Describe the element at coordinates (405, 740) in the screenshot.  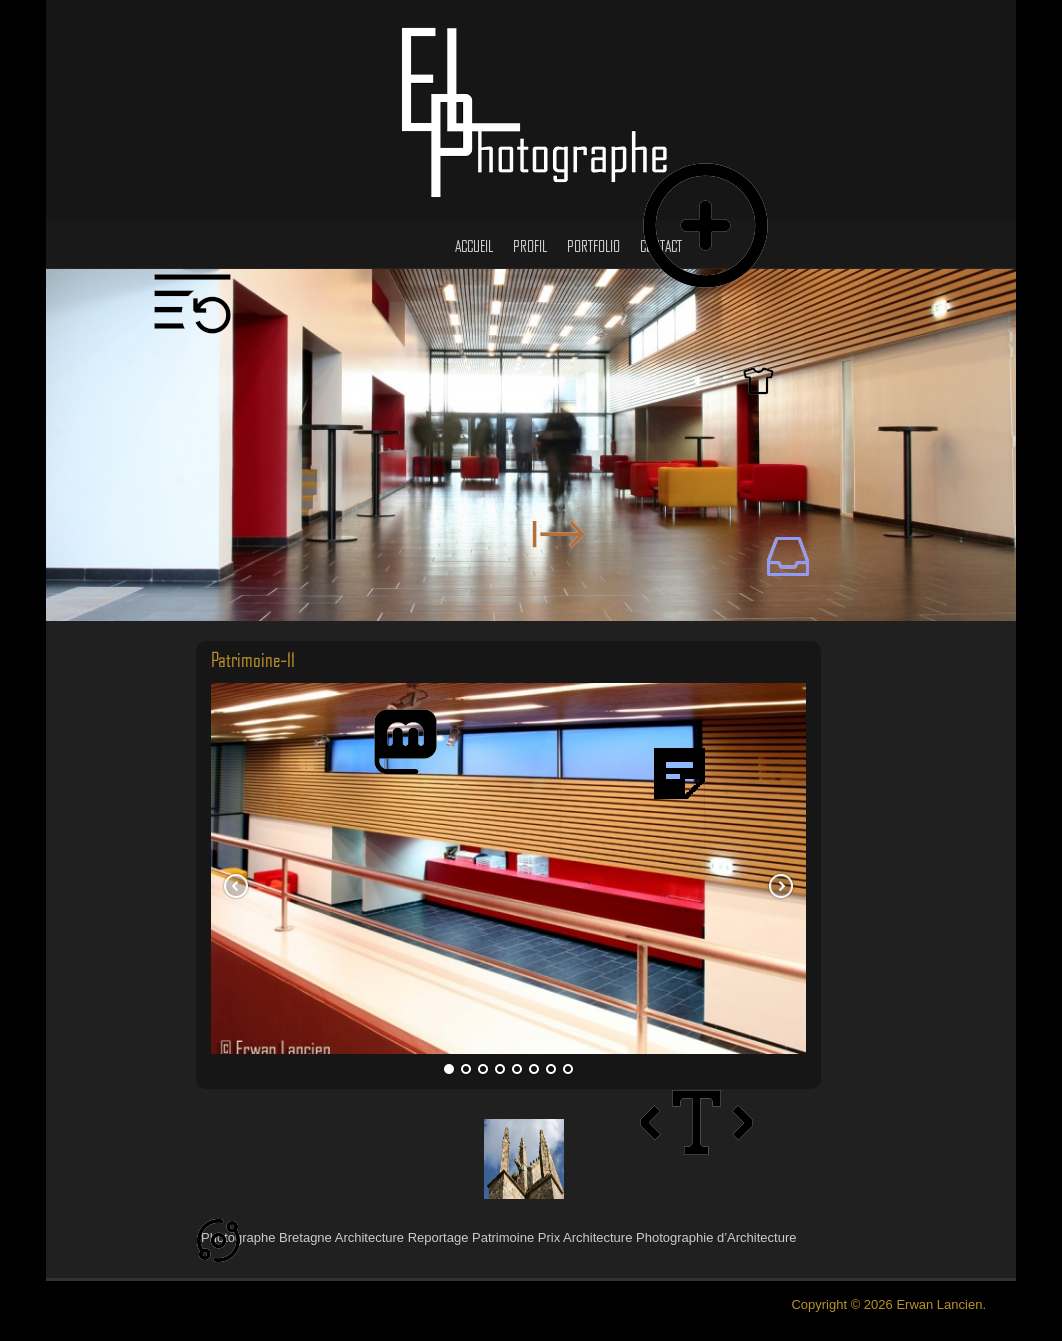
I see `open mastodon app` at that location.